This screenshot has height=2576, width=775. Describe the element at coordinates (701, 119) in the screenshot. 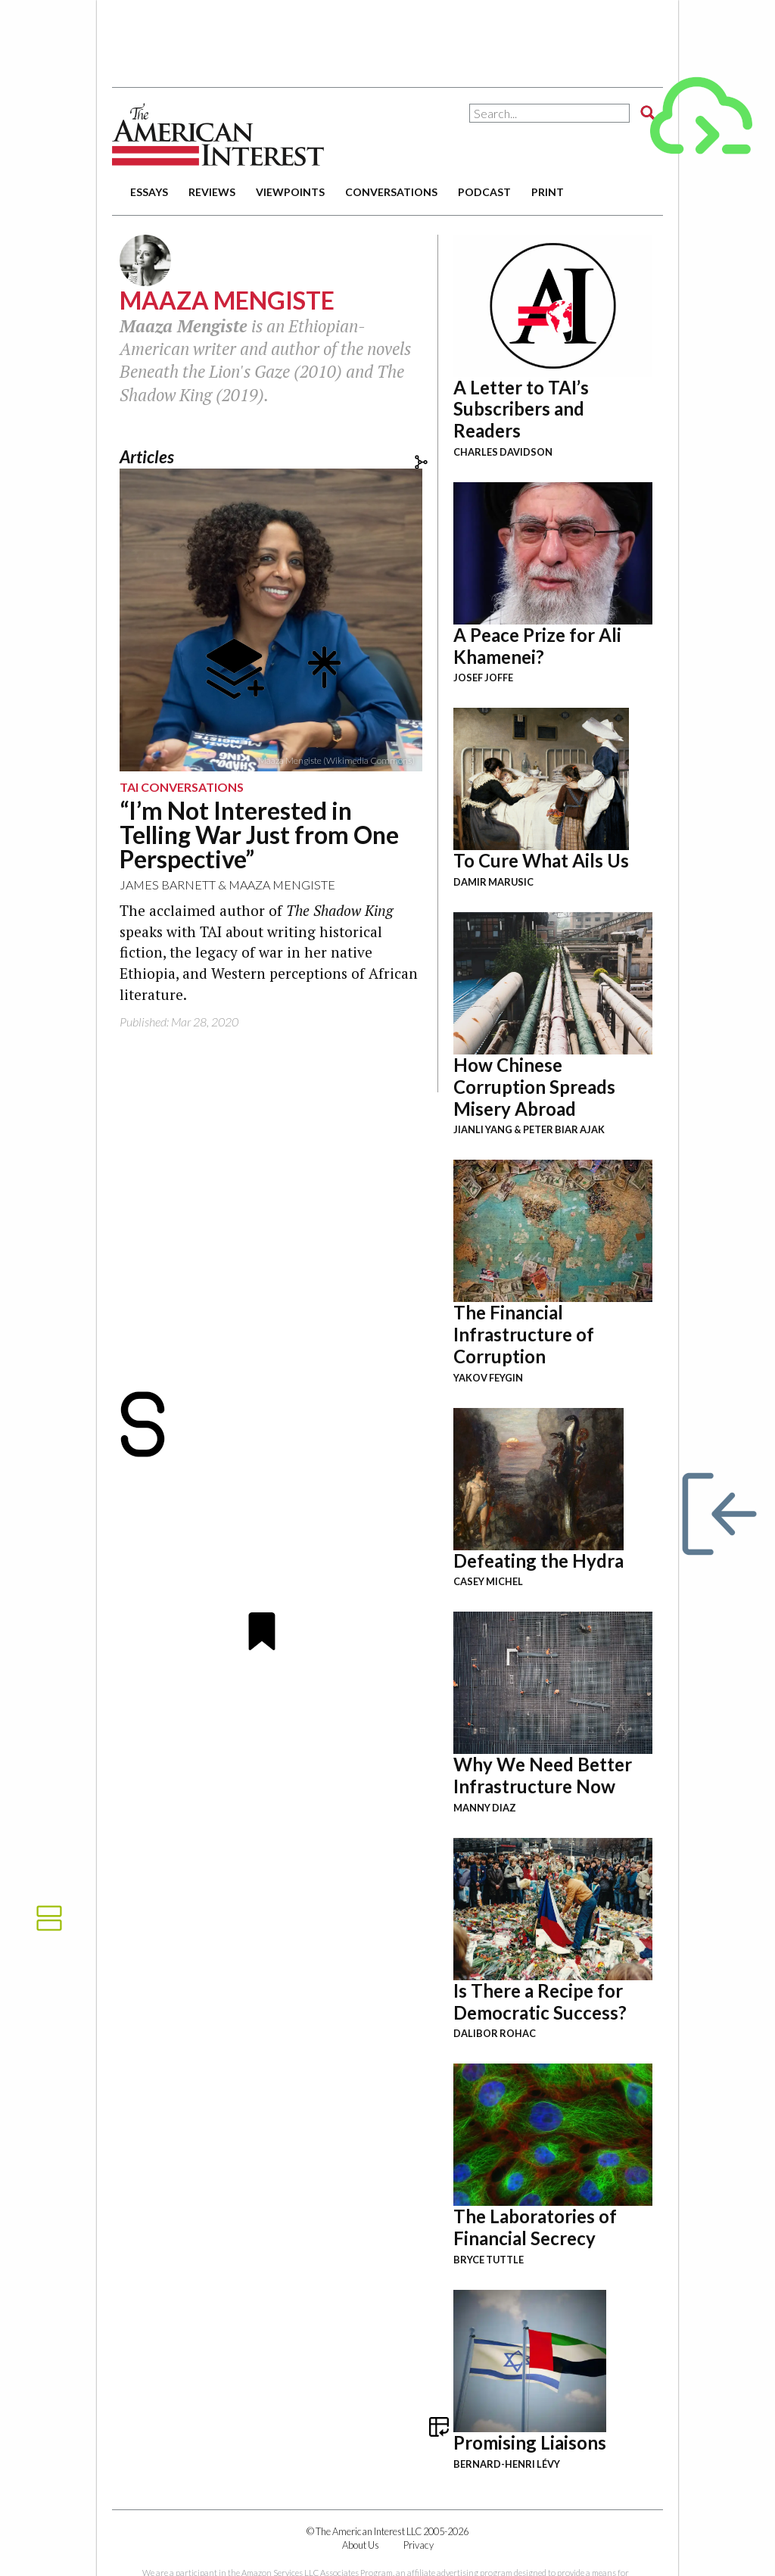

I see `access cloud-based AI agent or assistant` at that location.